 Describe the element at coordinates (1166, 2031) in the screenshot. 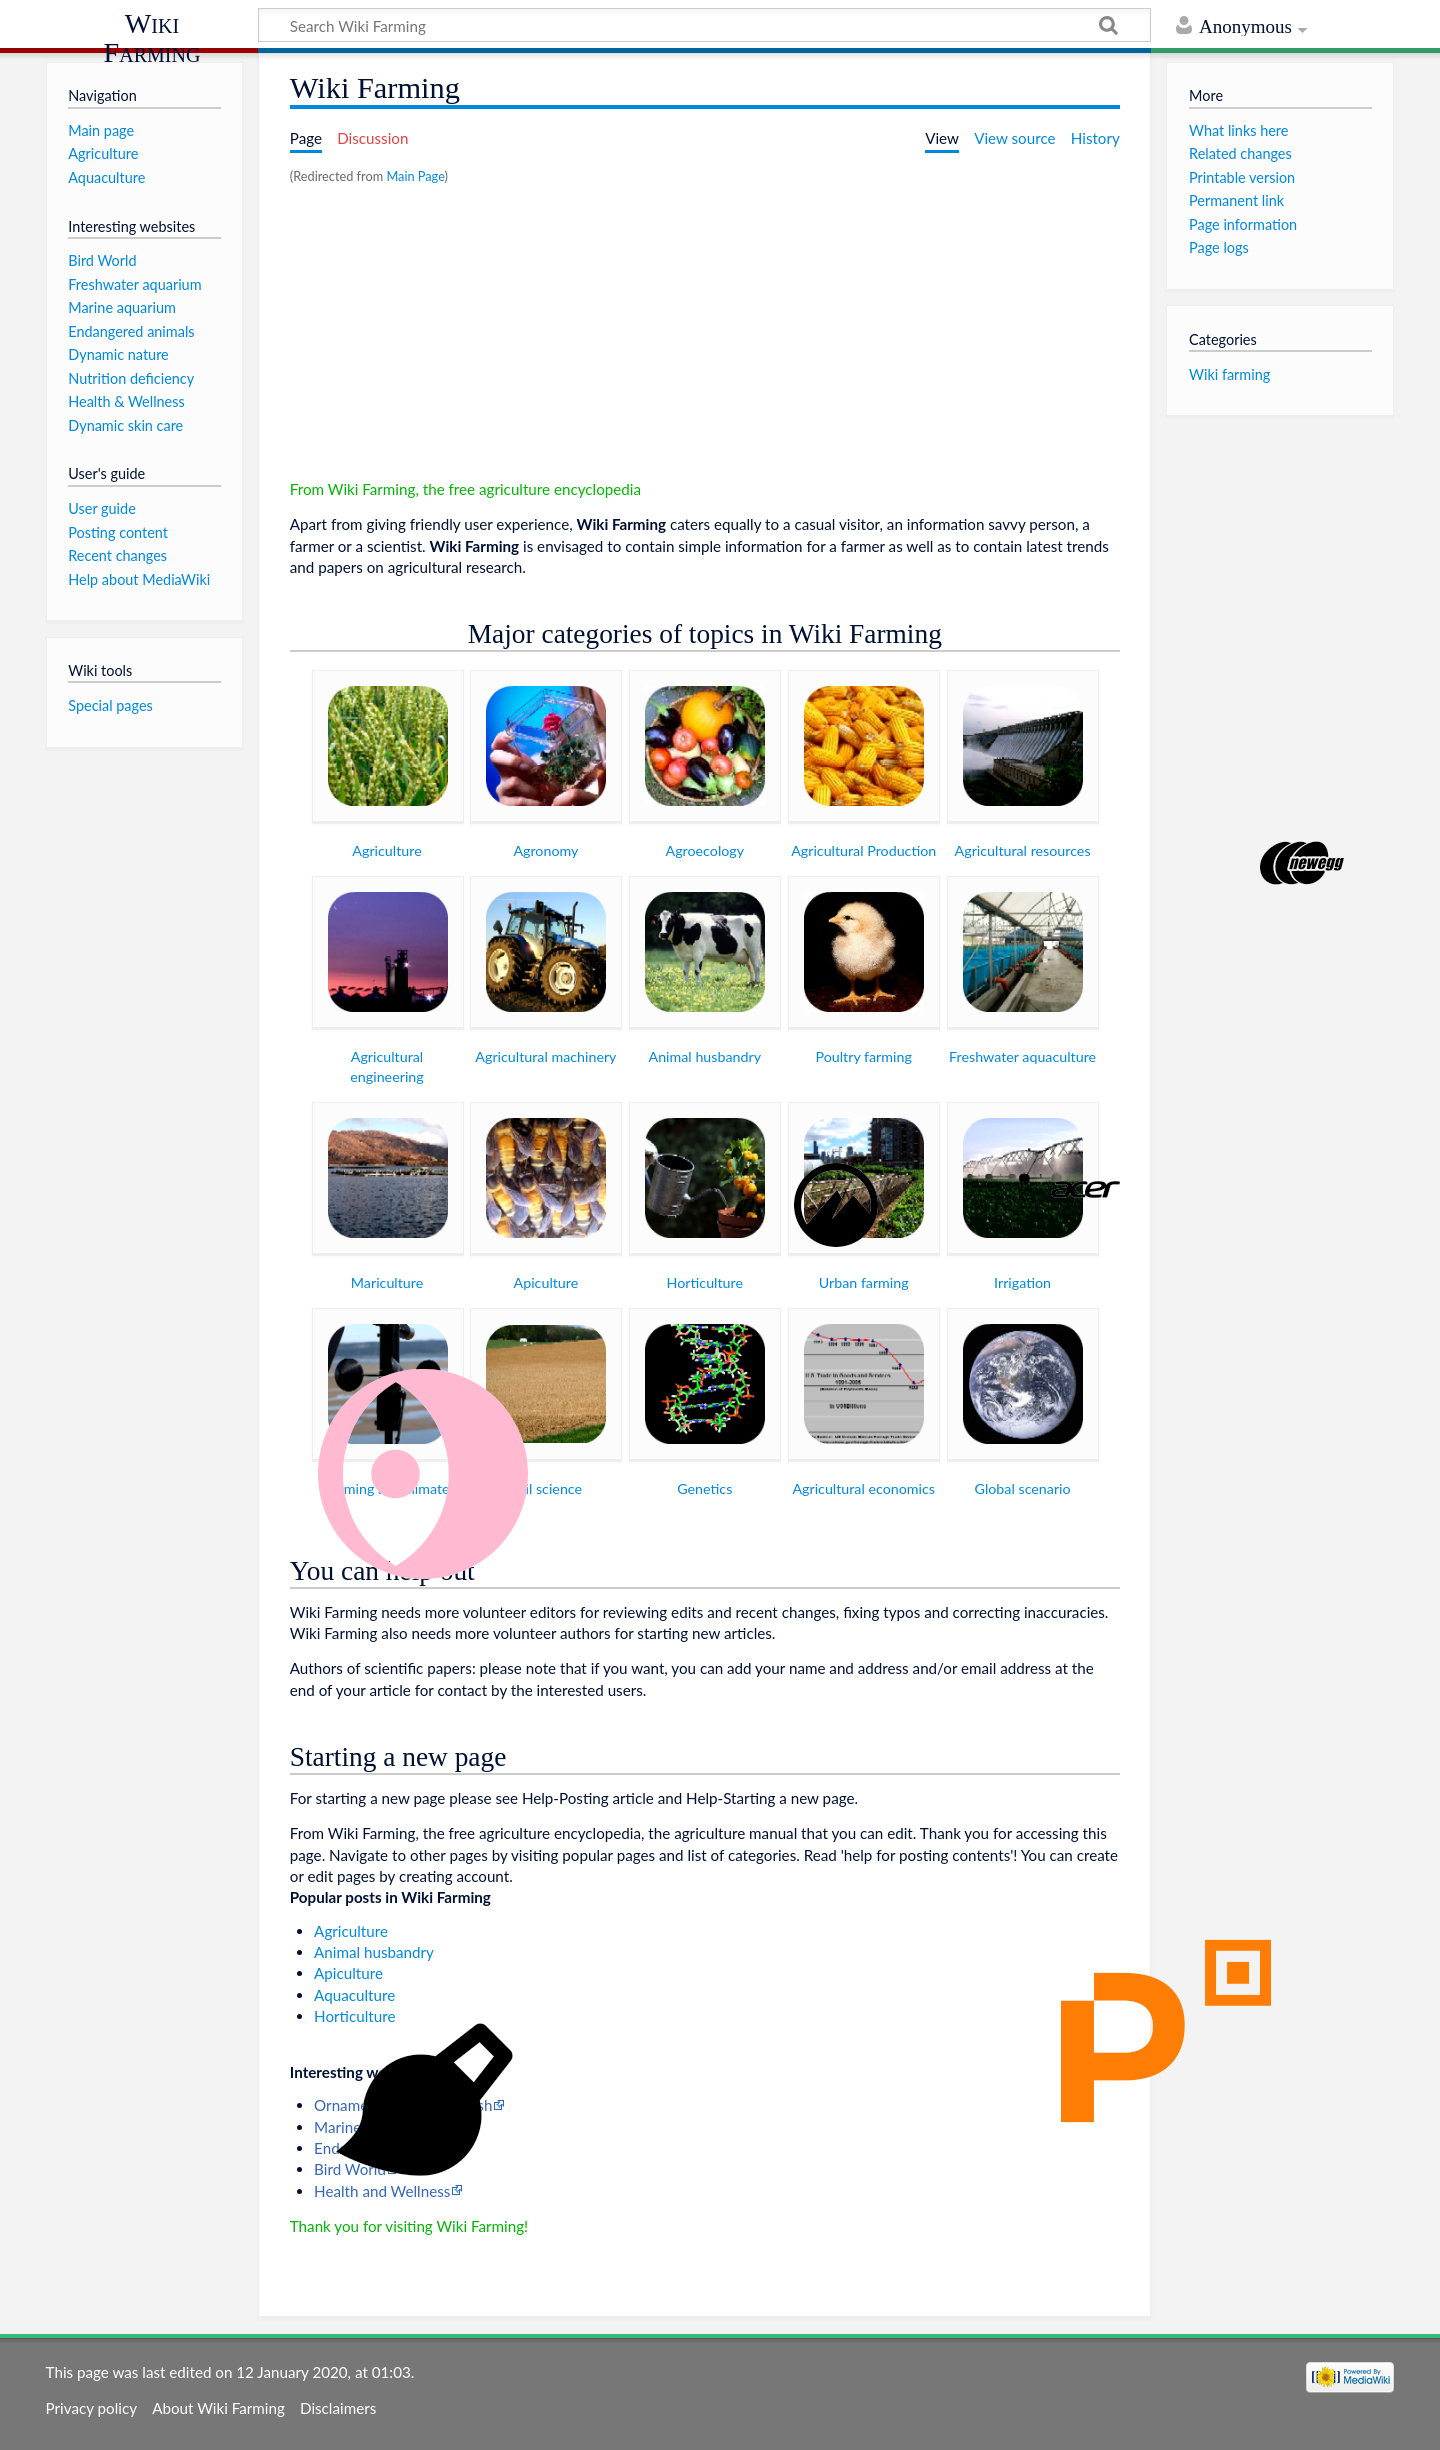

I see `open the PicPay app` at that location.